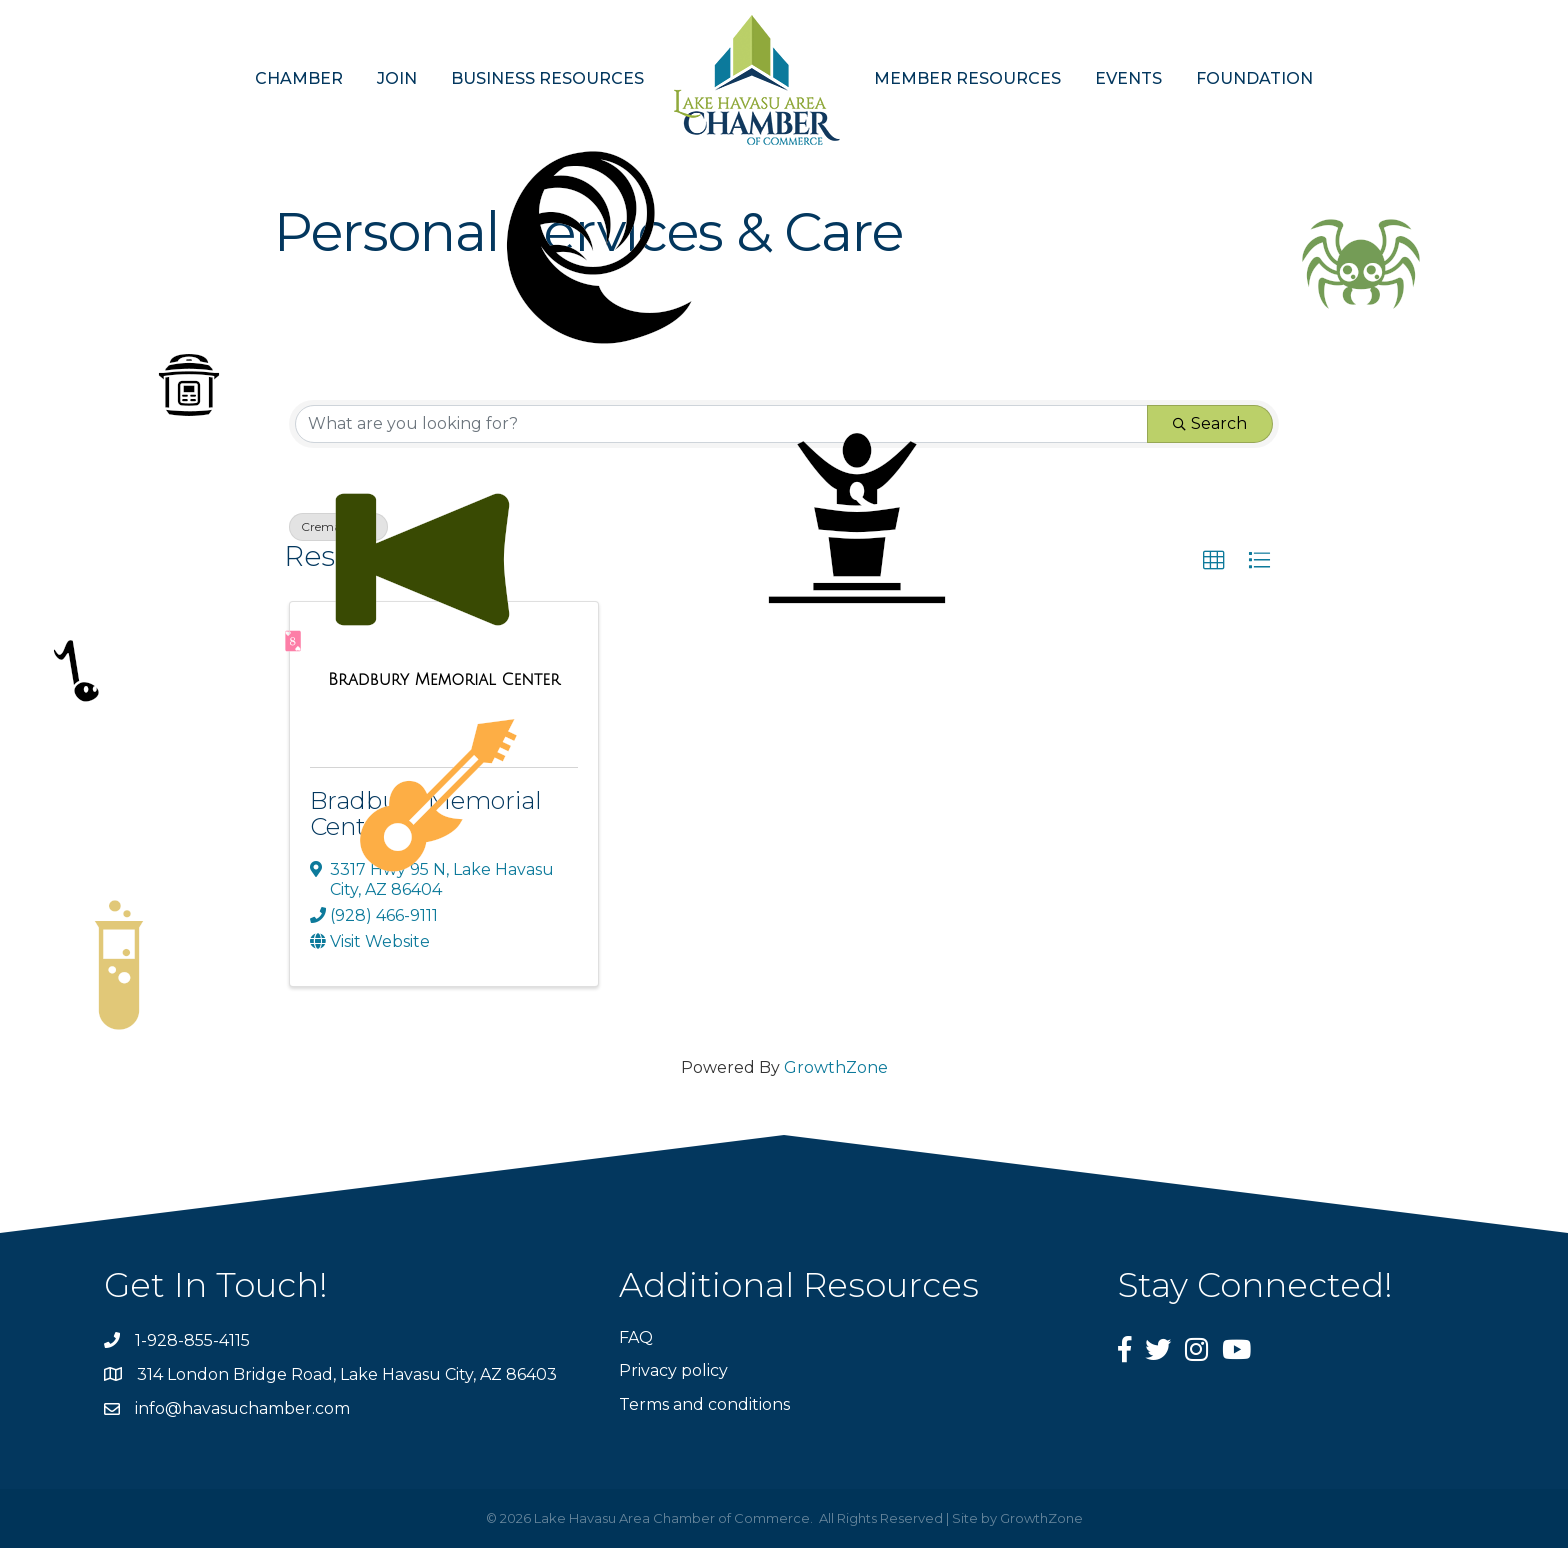 This screenshot has width=1568, height=1548. I want to click on view internal horn anatomy or structure, so click(597, 248).